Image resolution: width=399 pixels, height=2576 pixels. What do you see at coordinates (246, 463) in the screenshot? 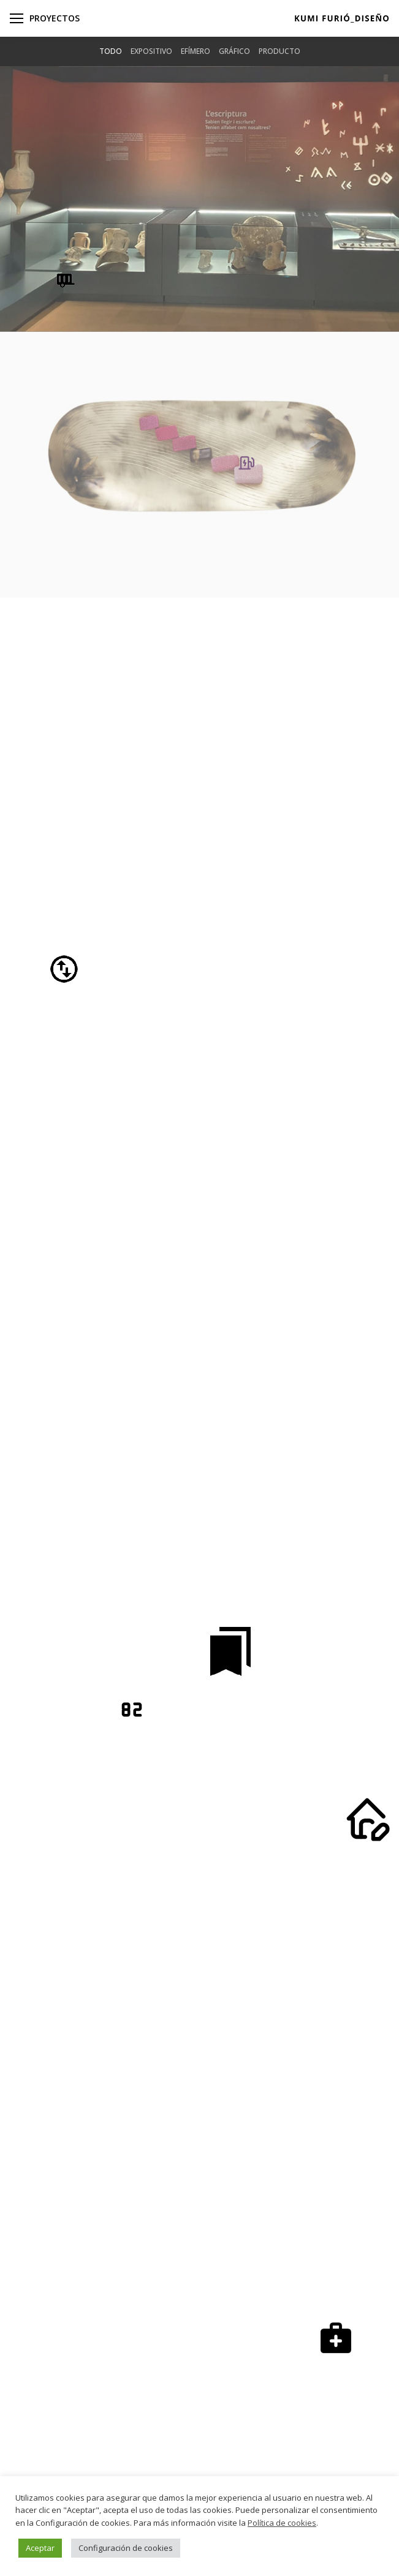
I see `find nearby EV charging stations` at bounding box center [246, 463].